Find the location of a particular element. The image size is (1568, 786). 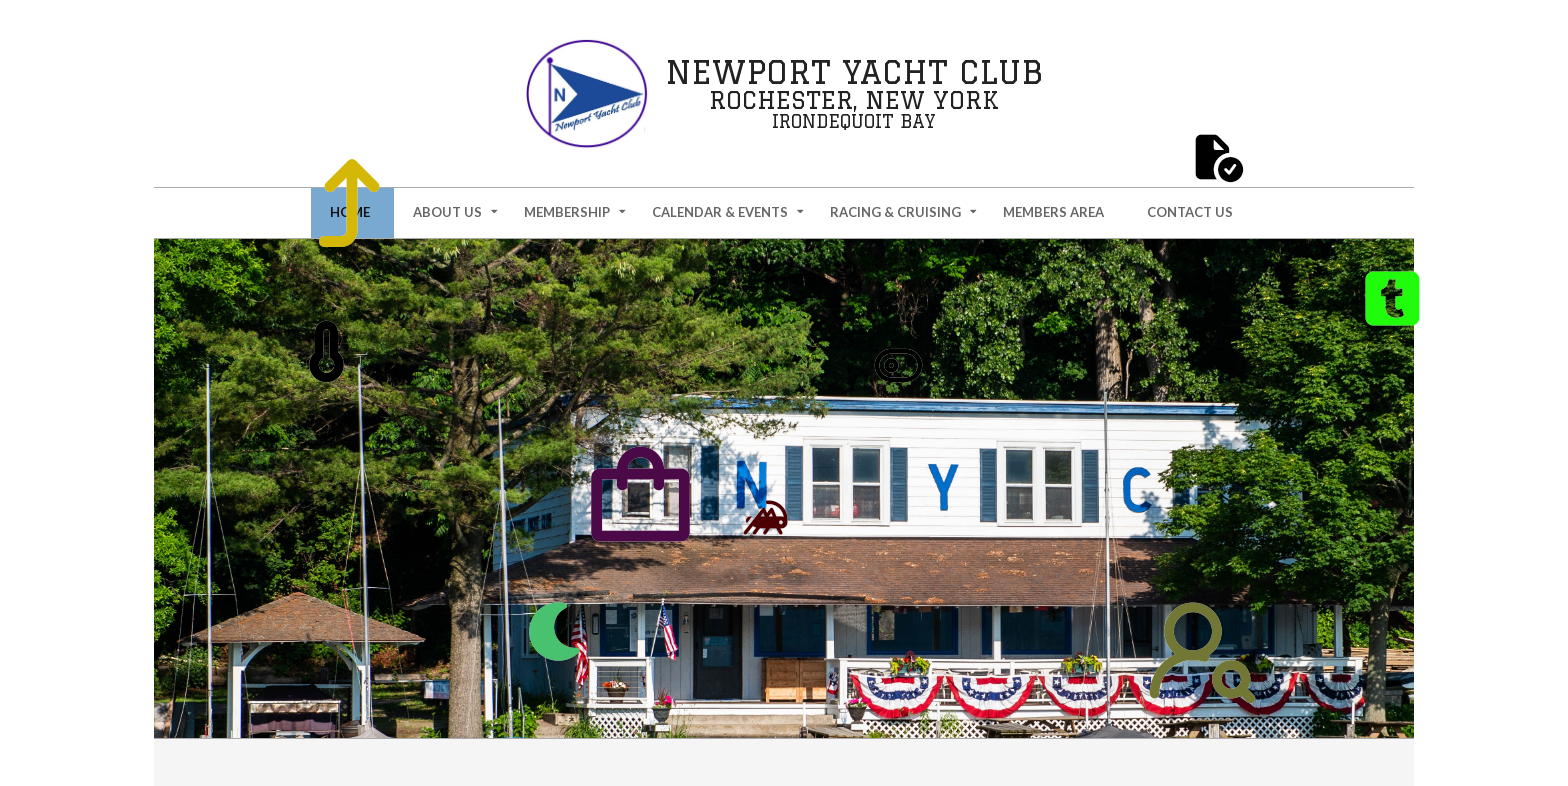

toggle switch in off position is located at coordinates (898, 365).